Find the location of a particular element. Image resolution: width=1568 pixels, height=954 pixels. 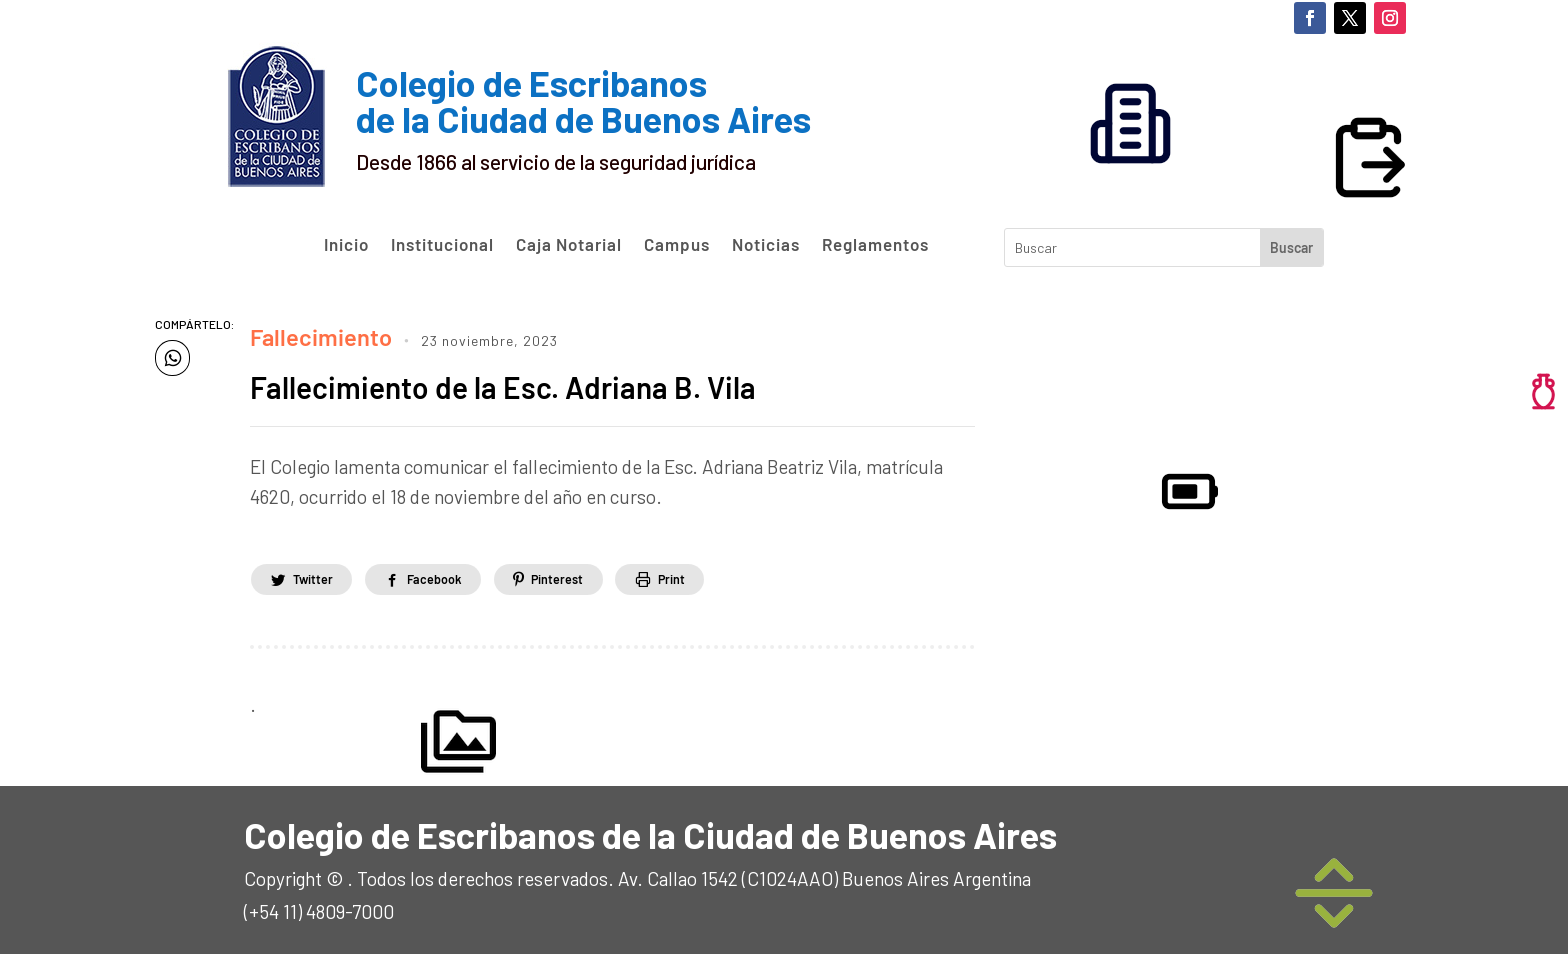

adjust horizontal divider position is located at coordinates (1334, 893).